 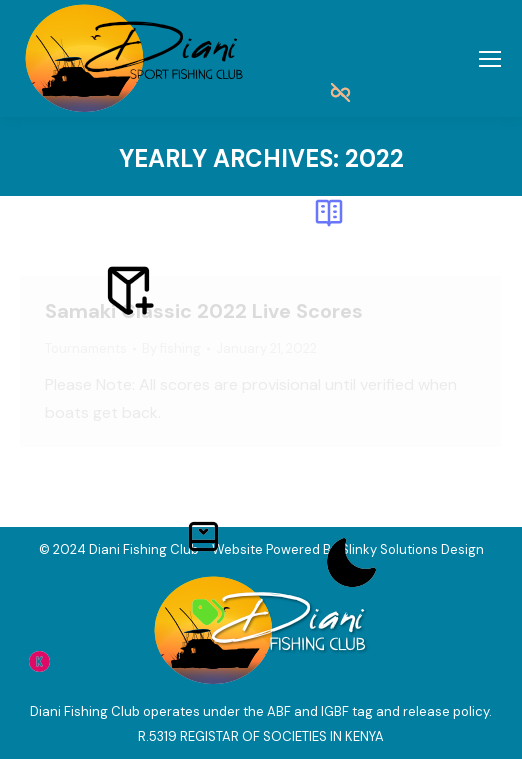 I want to click on disable infinite scroll or loop mode, so click(x=340, y=92).